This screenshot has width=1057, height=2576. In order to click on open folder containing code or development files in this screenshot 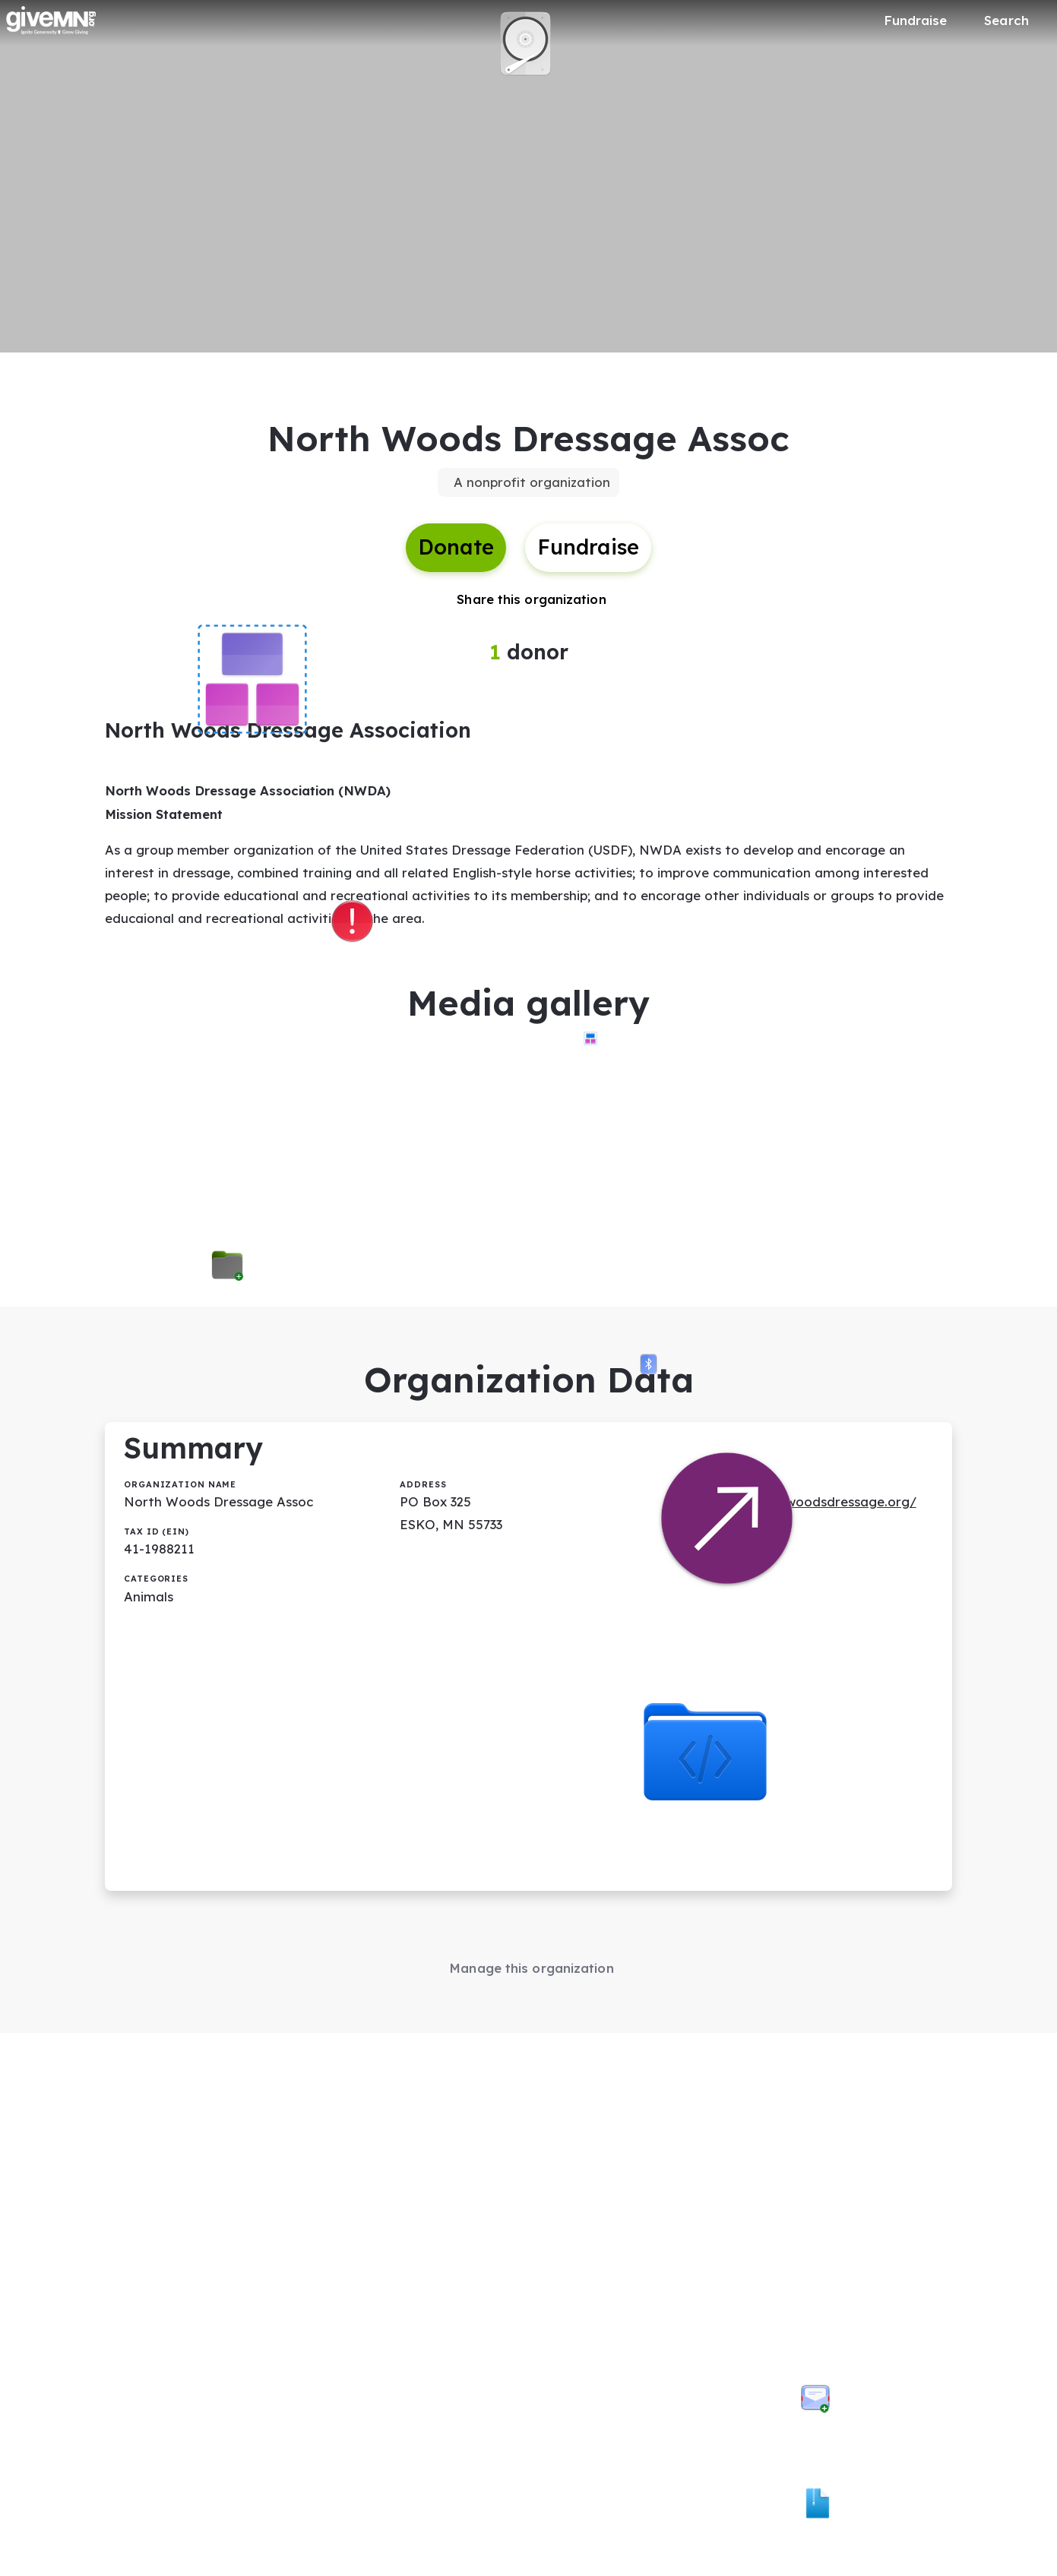, I will do `click(705, 1752)`.